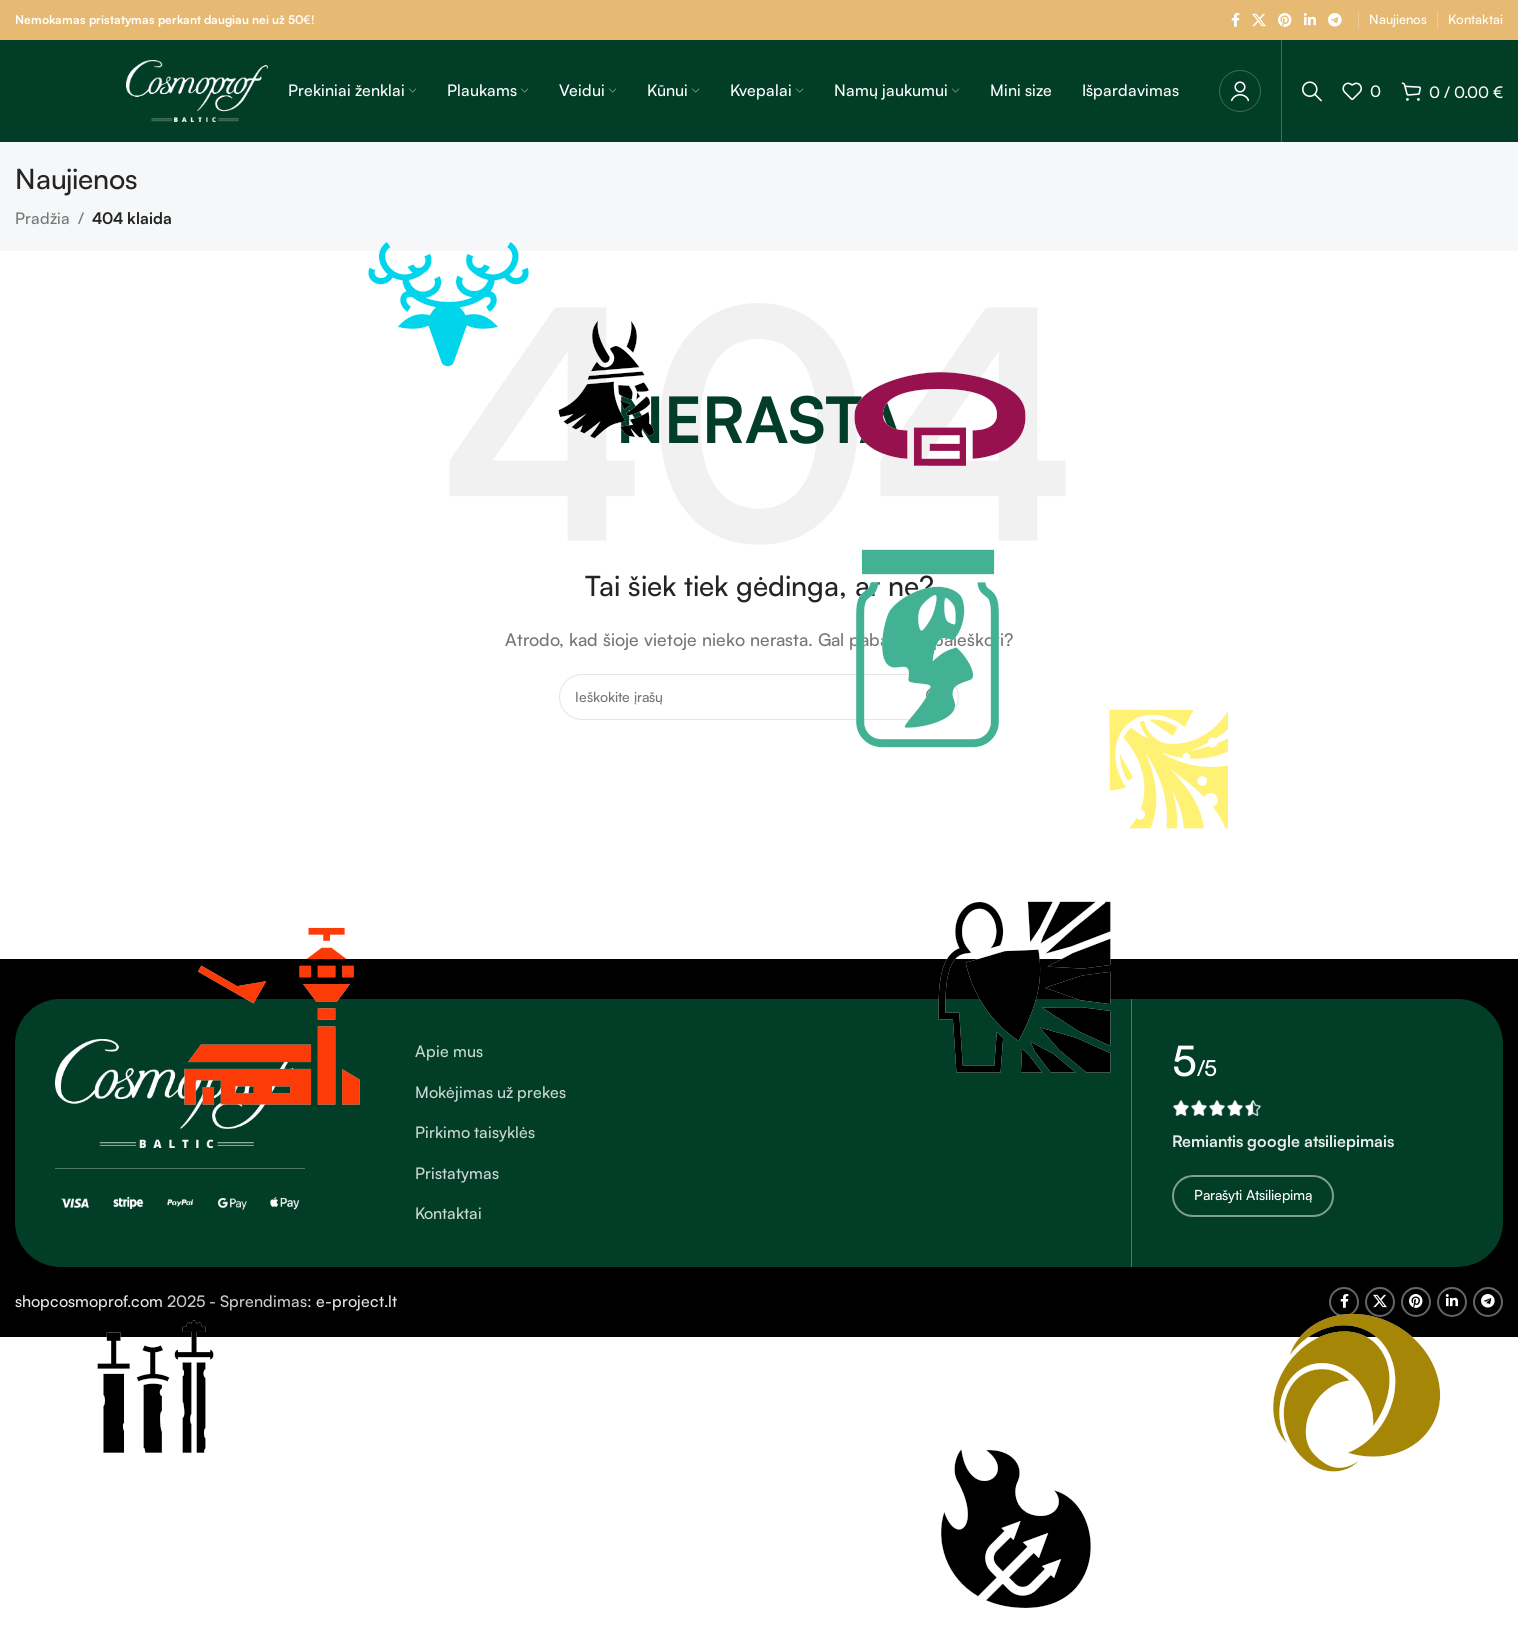 Image resolution: width=1518 pixels, height=1634 pixels. I want to click on indicates cloud sync or data synchronization in progress, so click(1356, 1392).